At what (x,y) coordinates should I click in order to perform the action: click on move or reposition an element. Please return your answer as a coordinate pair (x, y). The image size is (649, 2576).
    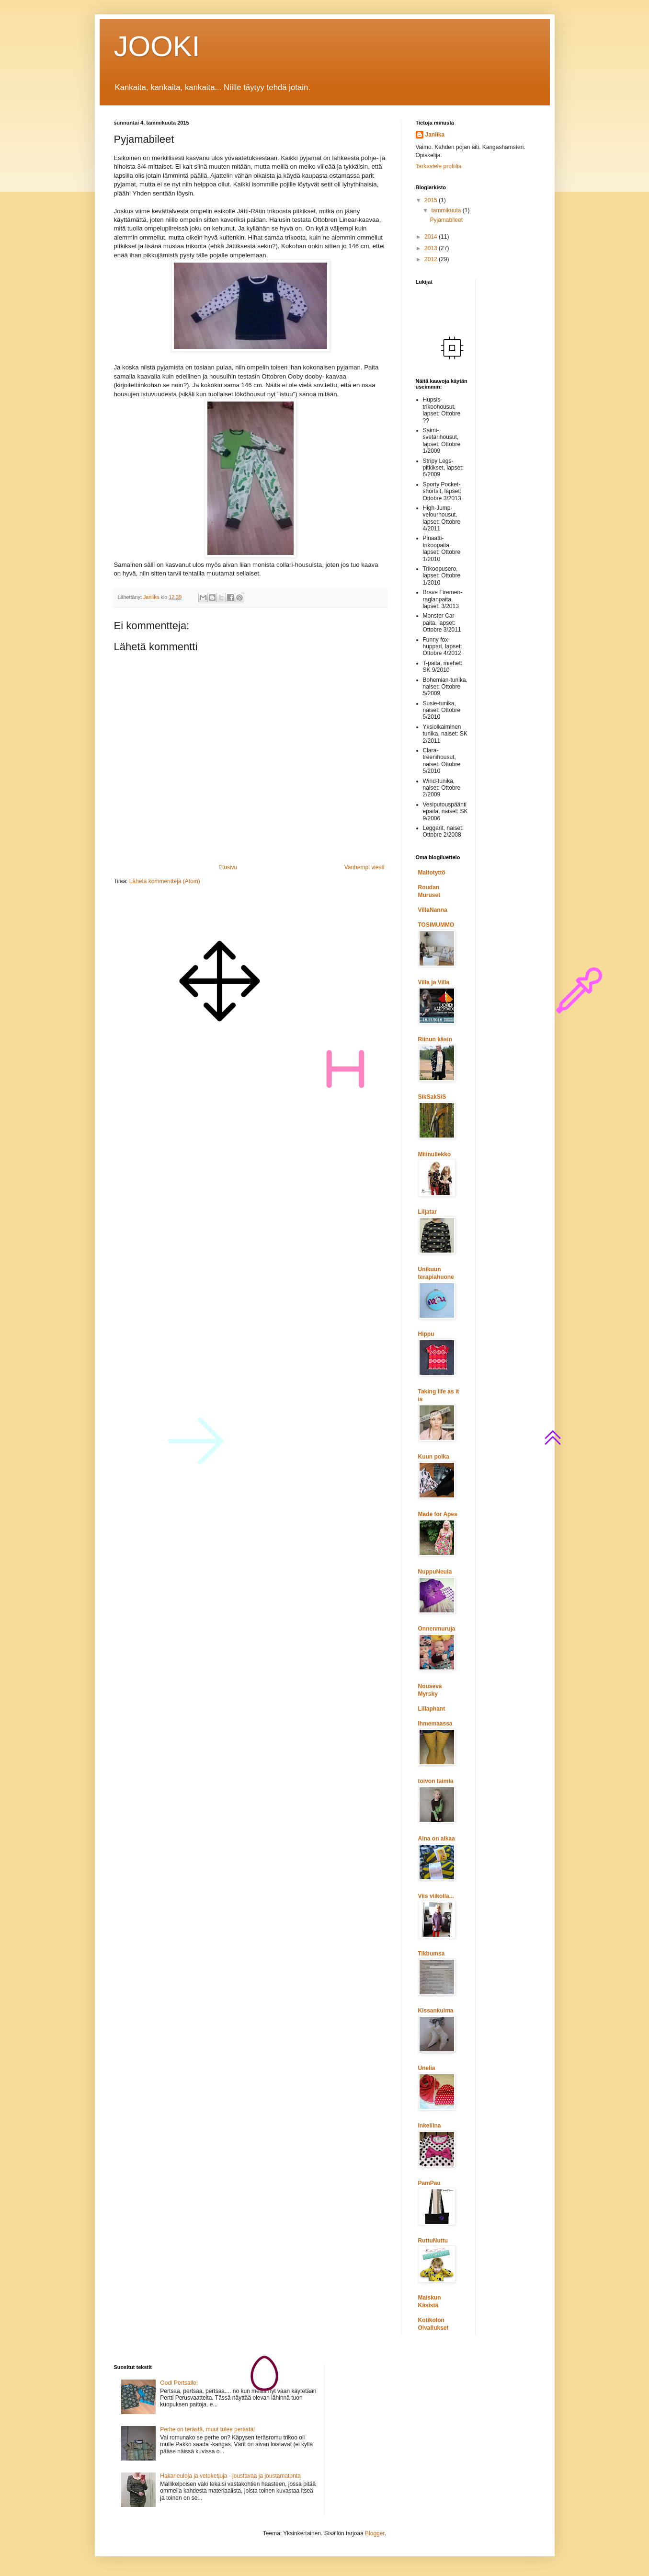
    Looking at the image, I should click on (219, 981).